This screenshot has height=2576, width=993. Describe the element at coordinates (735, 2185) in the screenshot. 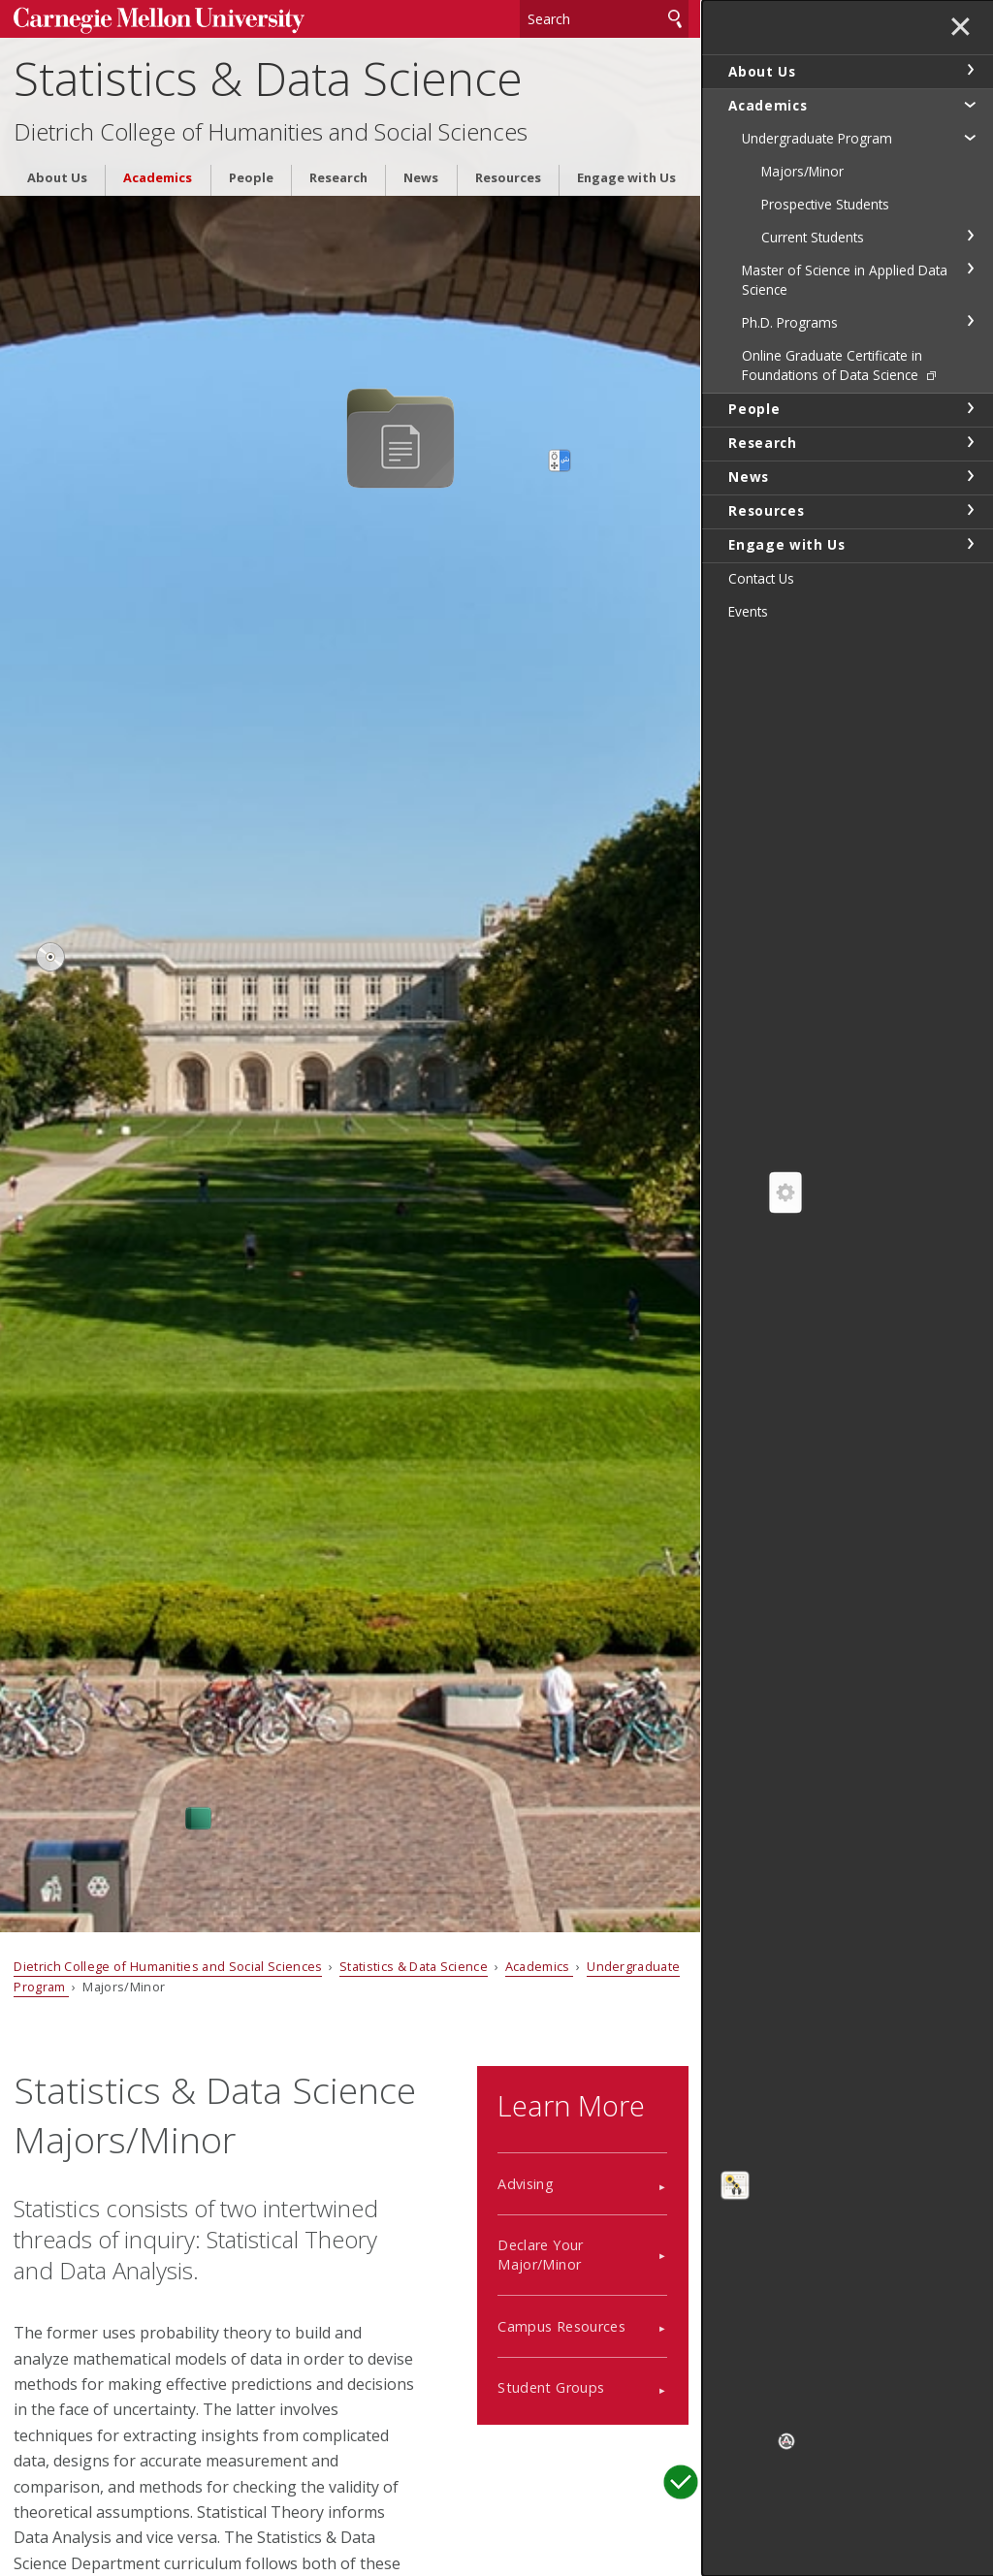

I see `open GNOME Builder development environment` at that location.